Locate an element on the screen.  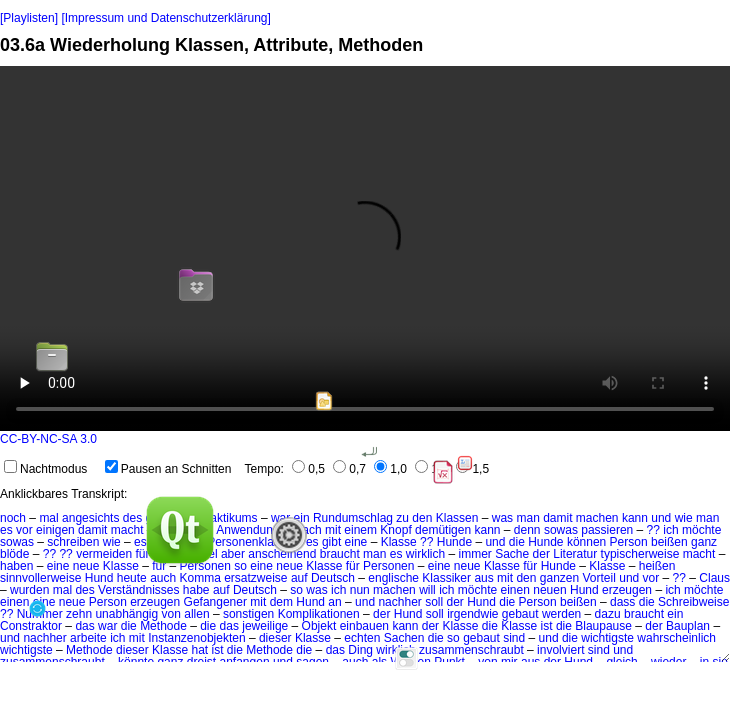
open a mathematical formula document is located at coordinates (443, 472).